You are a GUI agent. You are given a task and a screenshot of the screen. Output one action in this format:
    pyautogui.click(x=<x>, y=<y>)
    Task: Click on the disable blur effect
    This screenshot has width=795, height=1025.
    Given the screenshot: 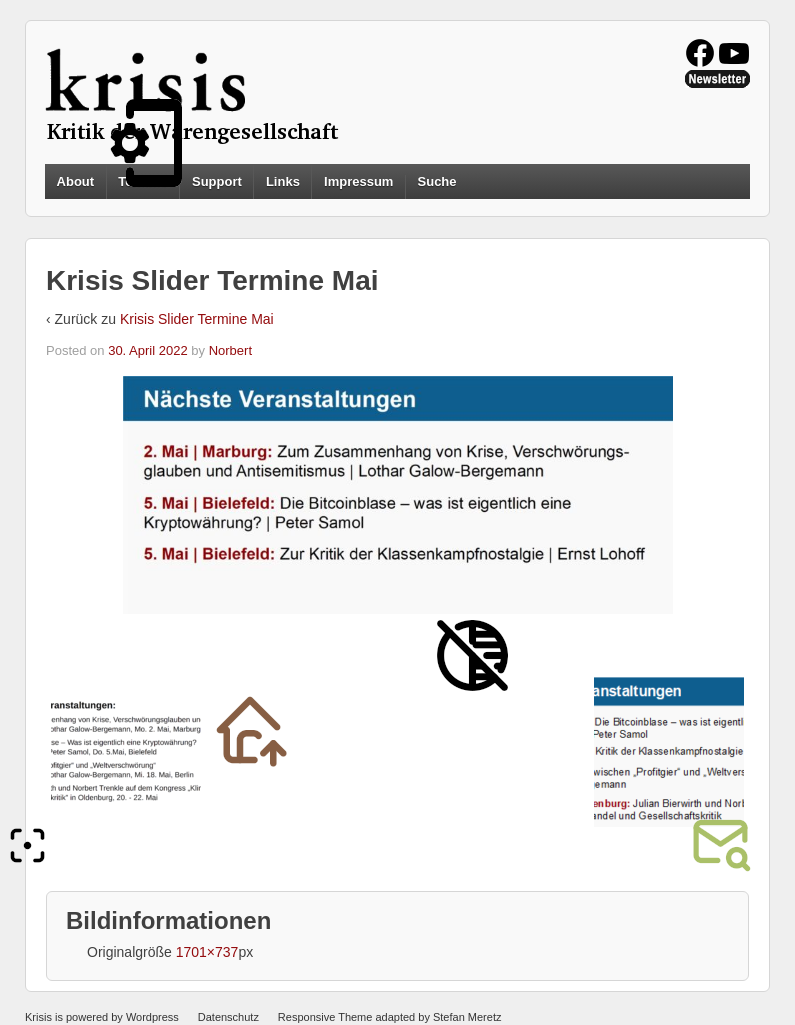 What is the action you would take?
    pyautogui.click(x=472, y=655)
    